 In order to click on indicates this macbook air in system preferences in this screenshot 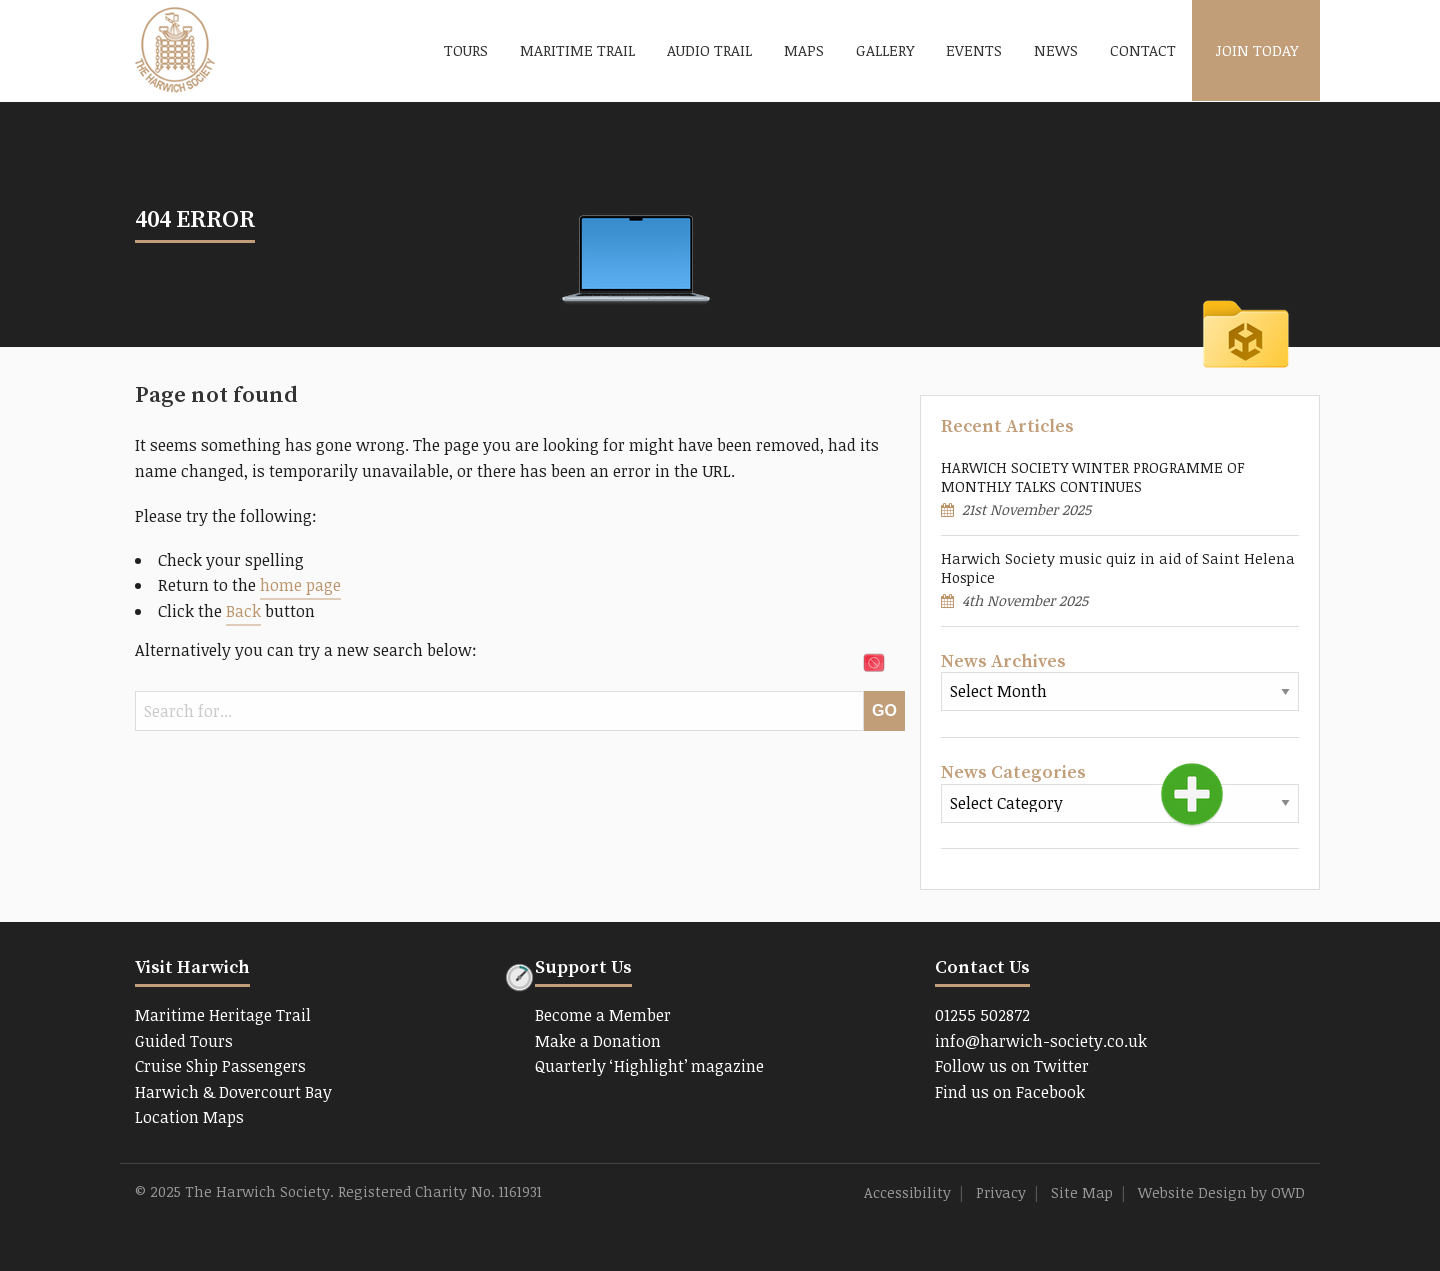, I will do `click(636, 246)`.